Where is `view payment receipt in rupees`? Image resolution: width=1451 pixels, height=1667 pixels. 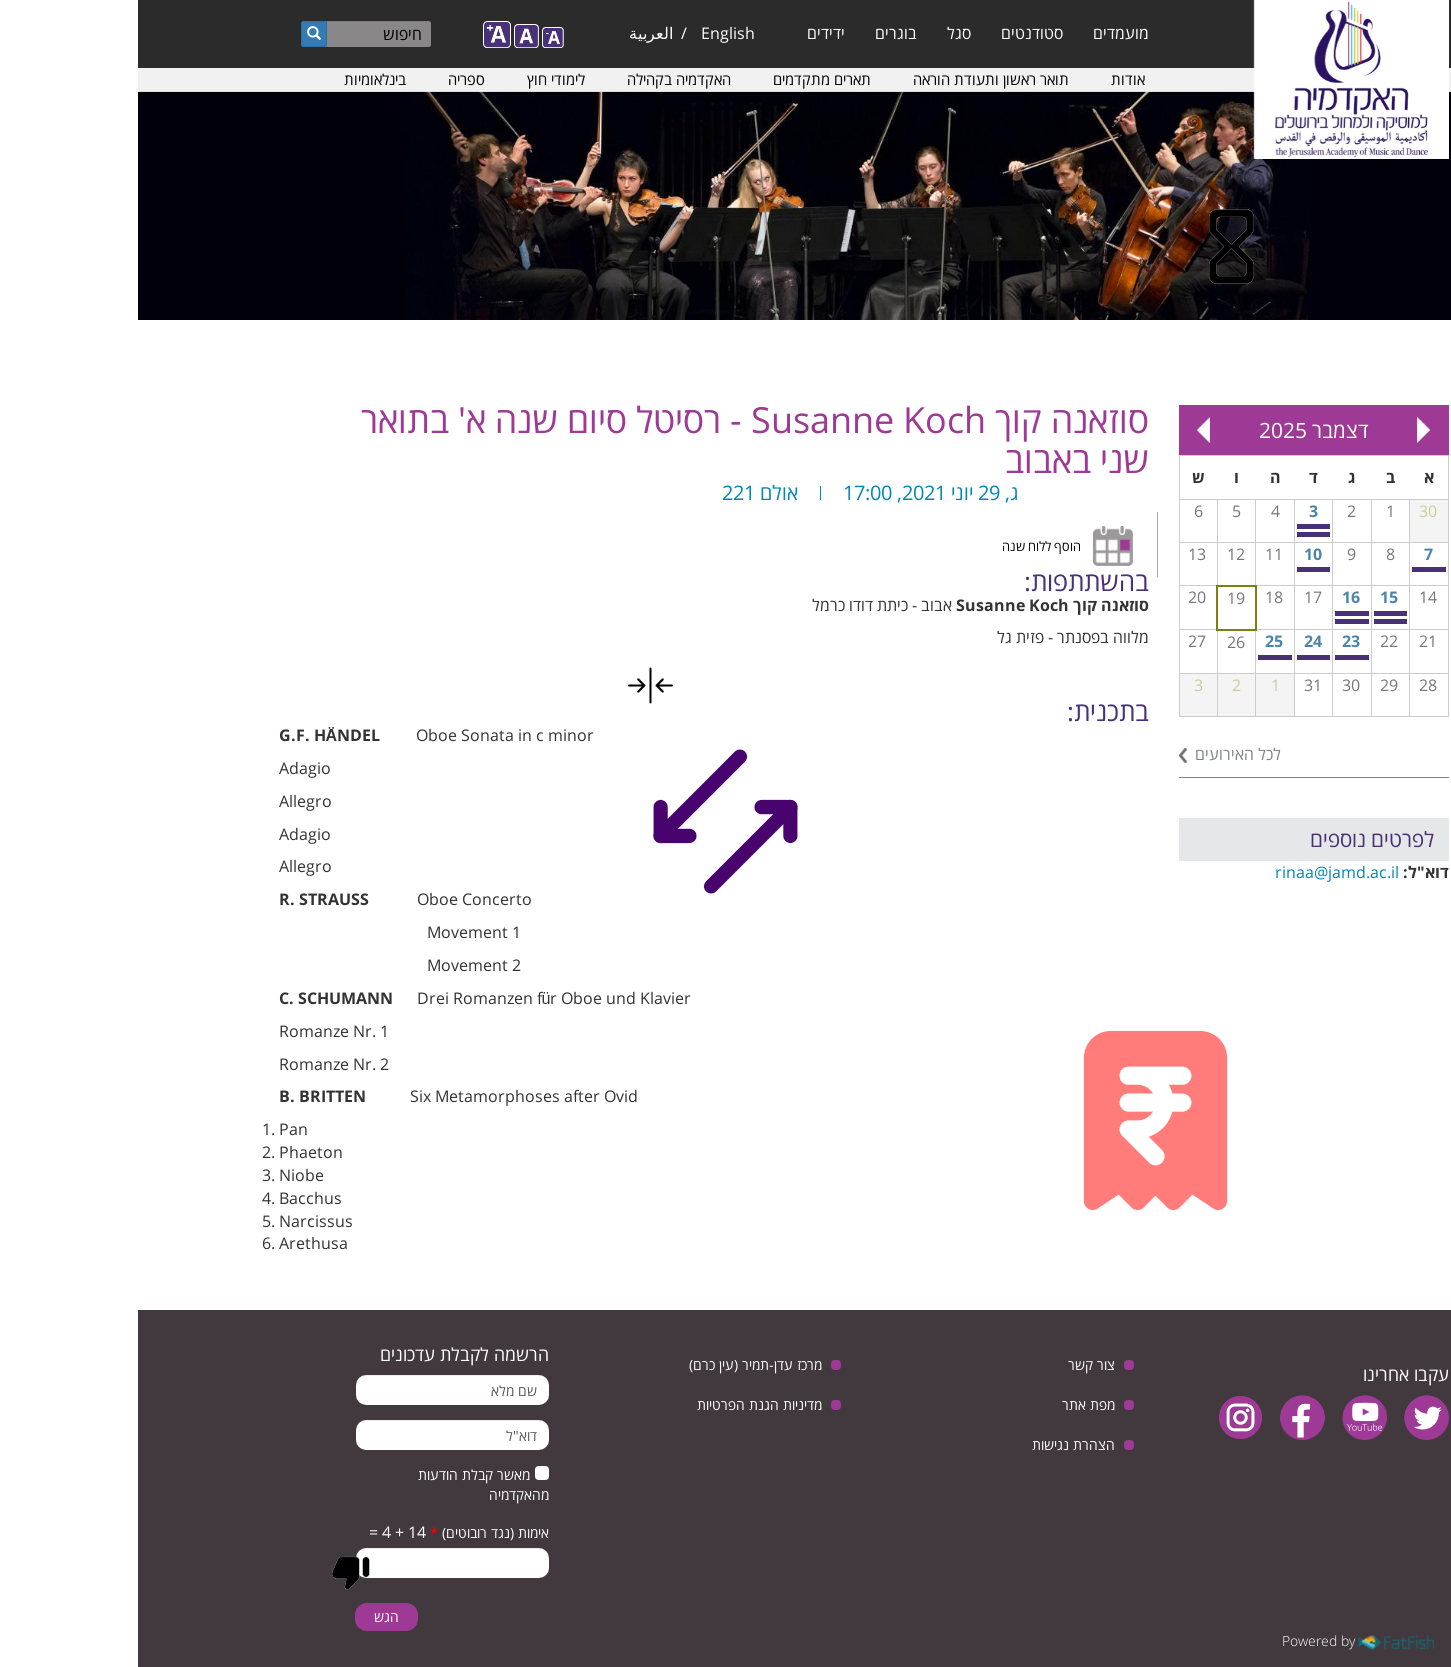 view payment receipt in rupees is located at coordinates (1155, 1120).